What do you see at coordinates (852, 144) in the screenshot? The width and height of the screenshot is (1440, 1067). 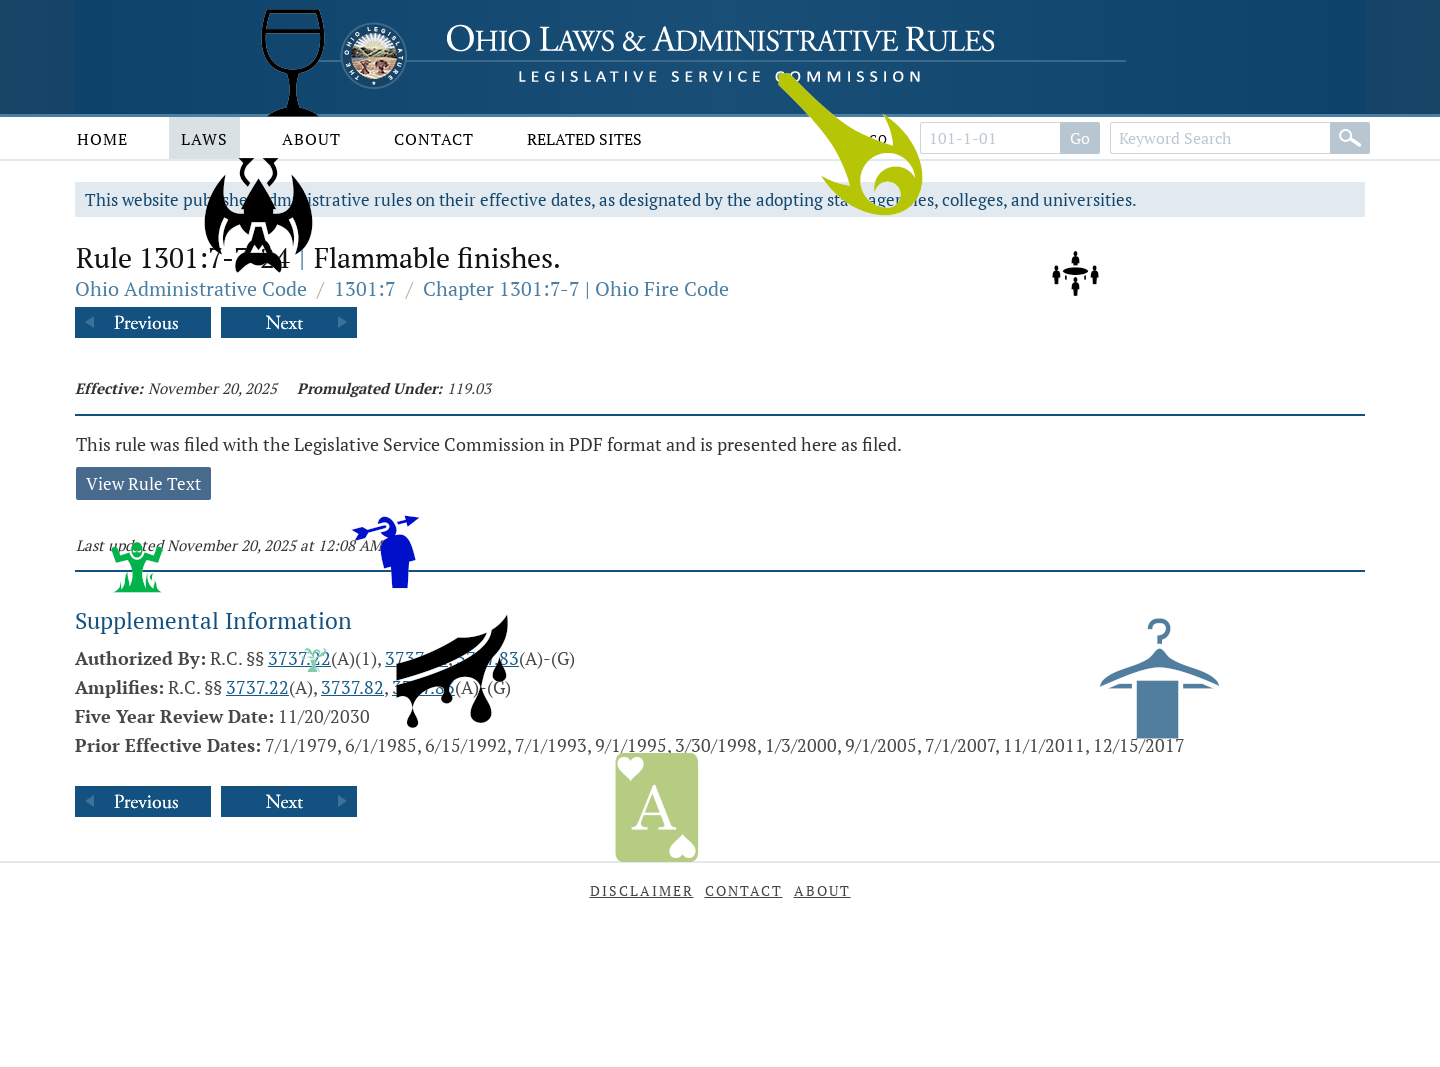 I see `cast a fire spell or ability` at bounding box center [852, 144].